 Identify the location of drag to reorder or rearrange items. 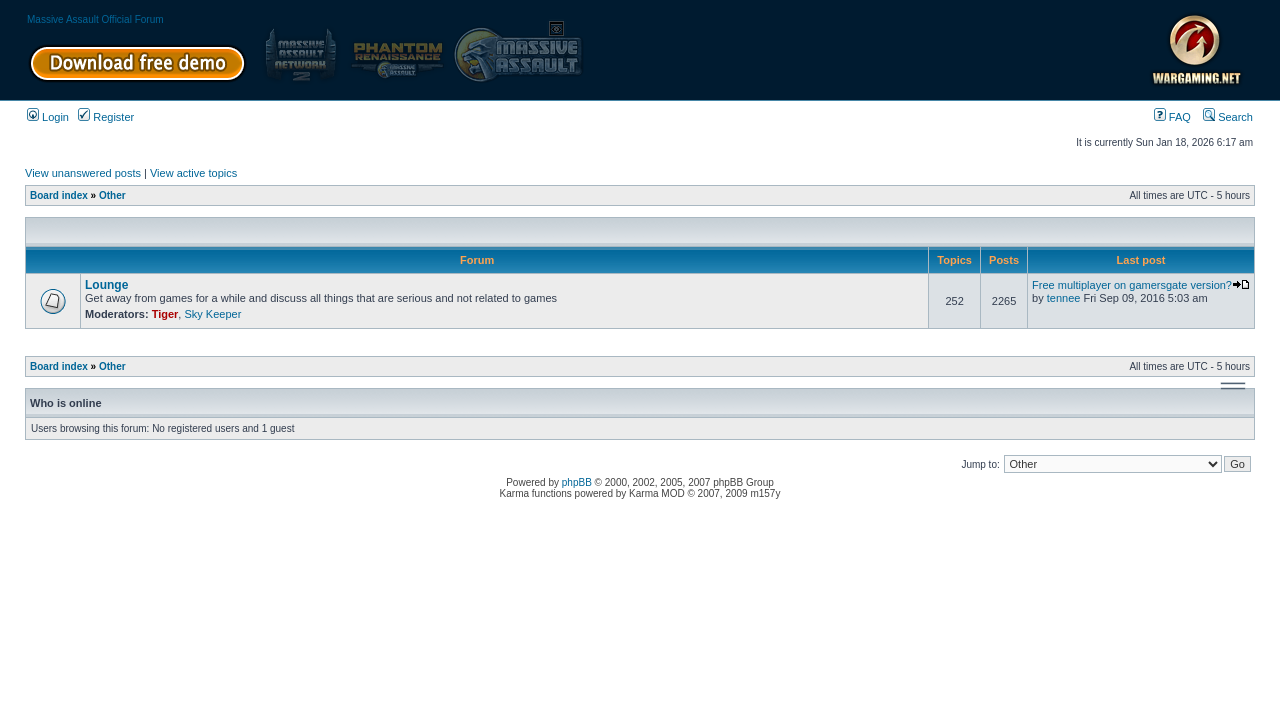
(1233, 386).